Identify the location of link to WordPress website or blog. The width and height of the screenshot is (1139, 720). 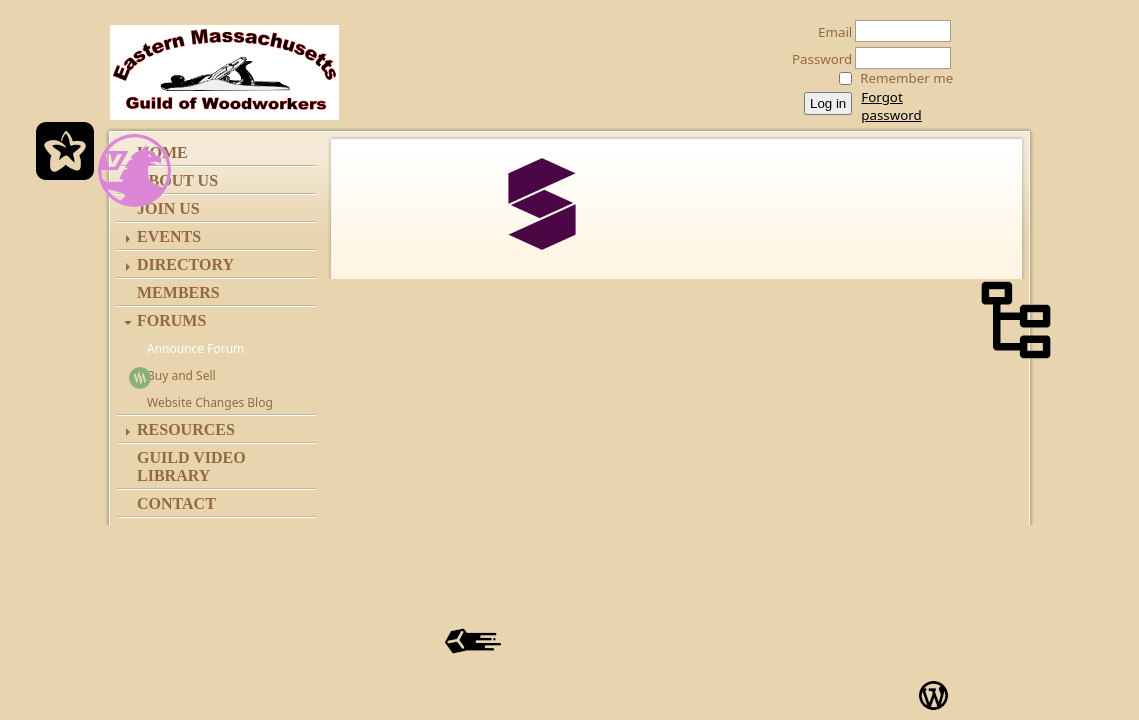
(933, 695).